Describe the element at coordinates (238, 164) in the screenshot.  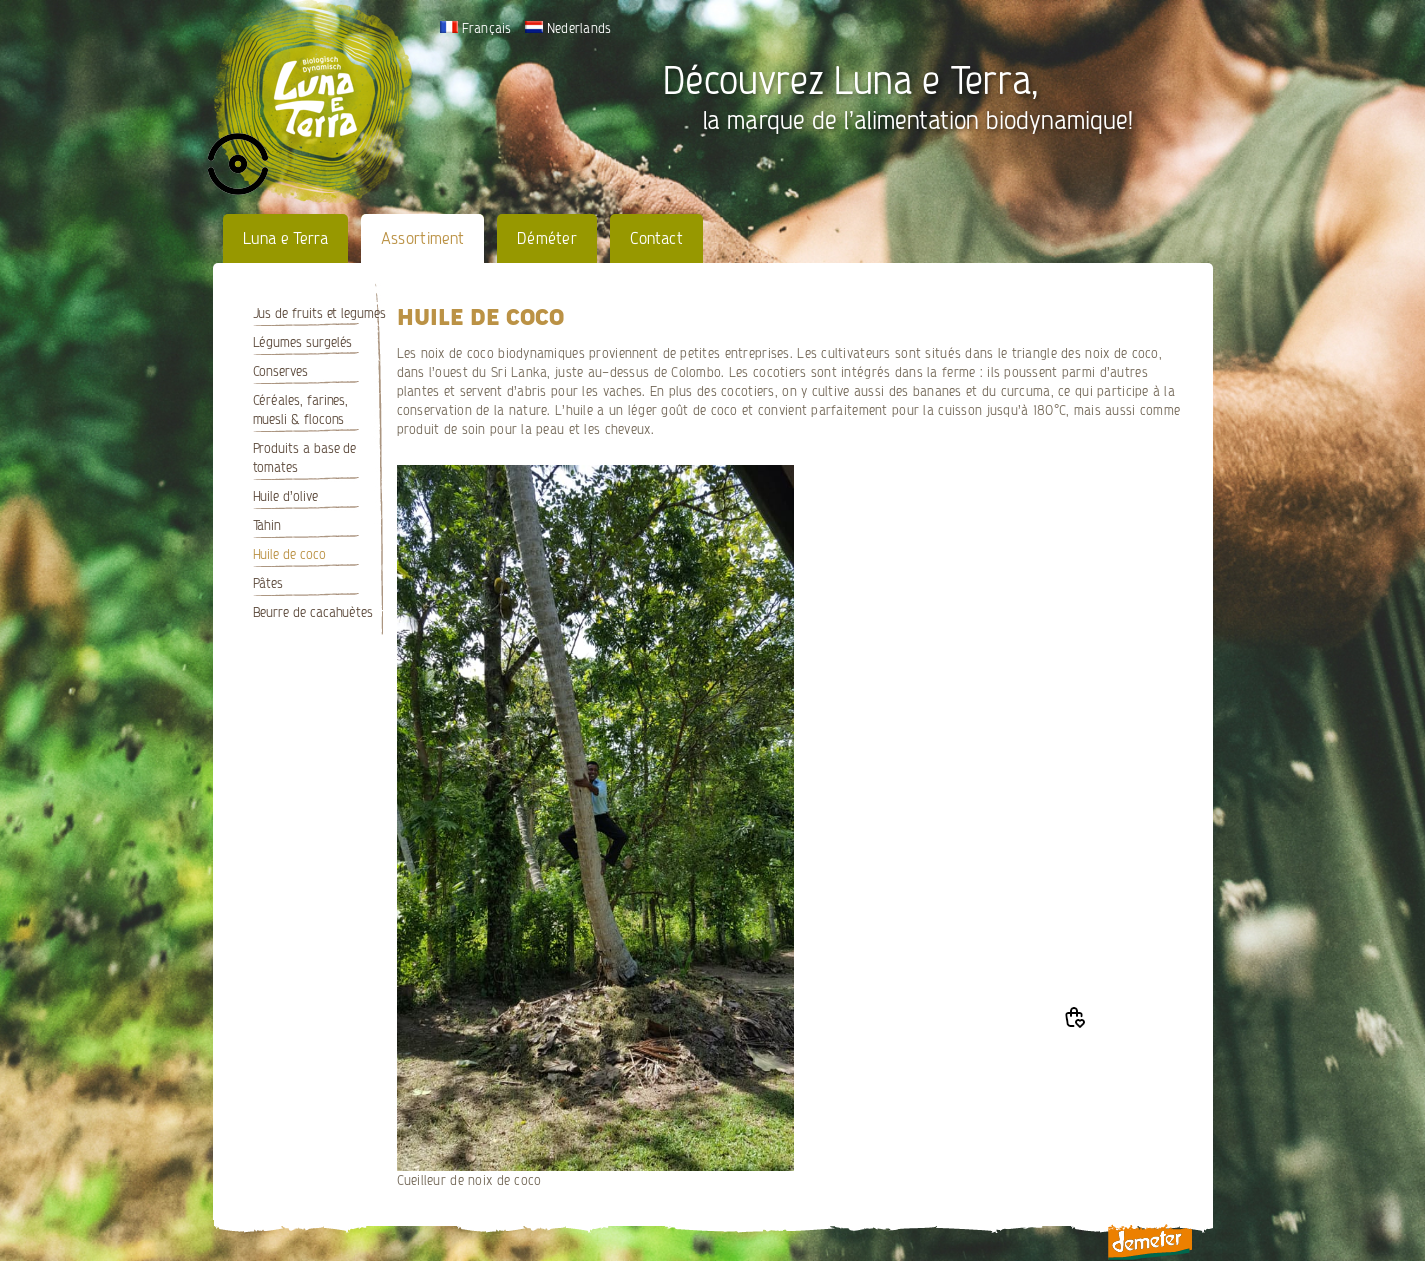
I see `adjust level or alignment settings` at that location.